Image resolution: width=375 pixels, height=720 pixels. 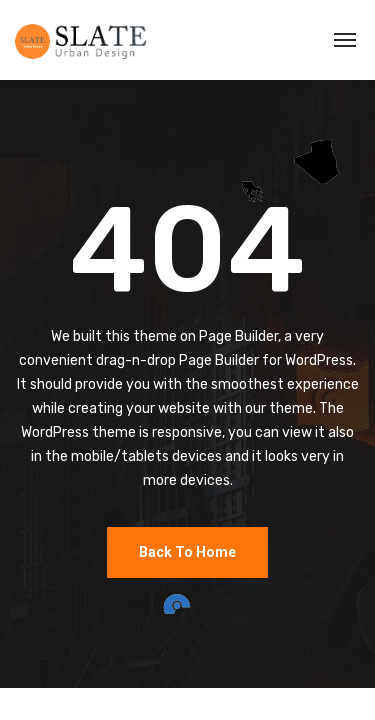 I want to click on indicates a severe thunderstorm warning, so click(x=253, y=192).